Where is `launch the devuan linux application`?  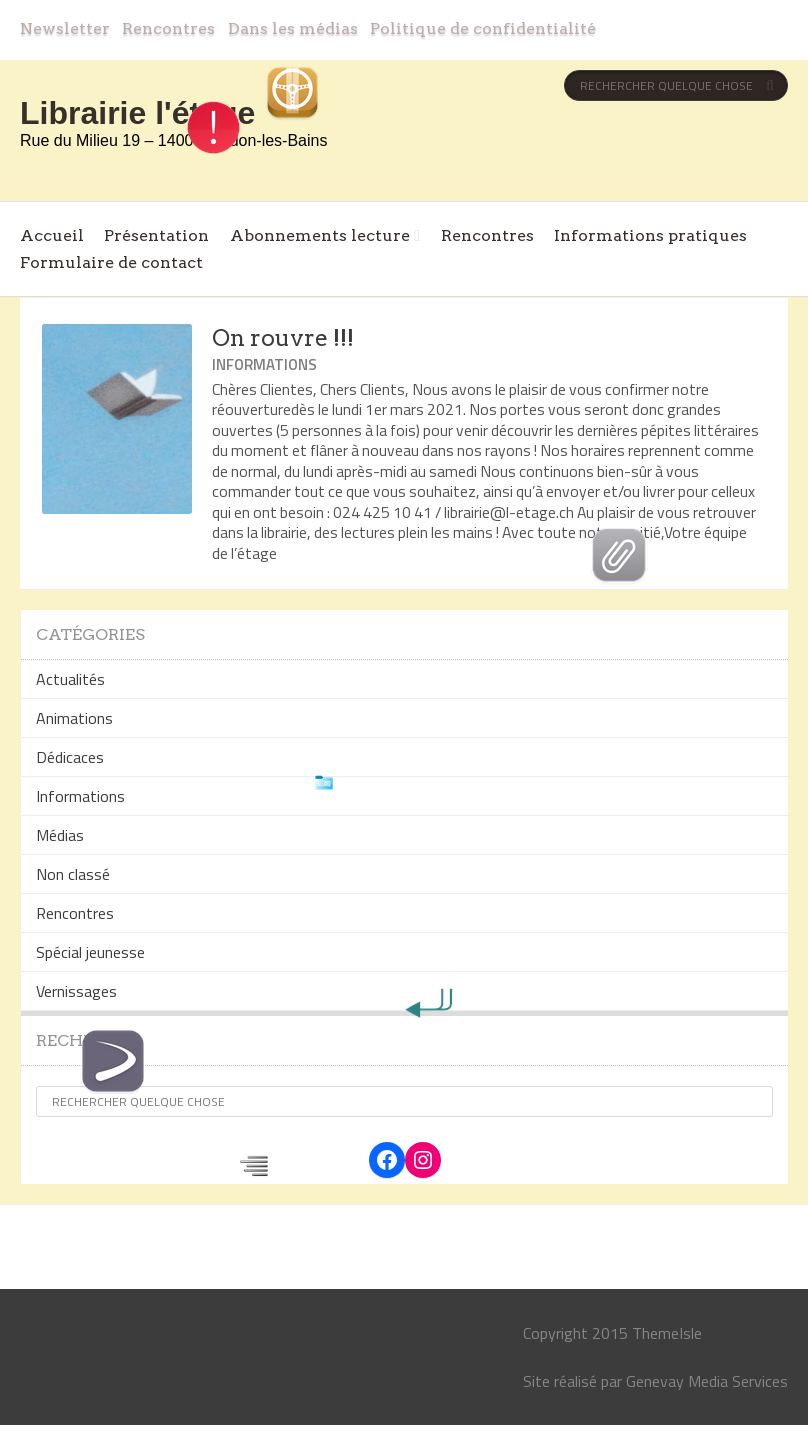
launch the devuan linux application is located at coordinates (113, 1061).